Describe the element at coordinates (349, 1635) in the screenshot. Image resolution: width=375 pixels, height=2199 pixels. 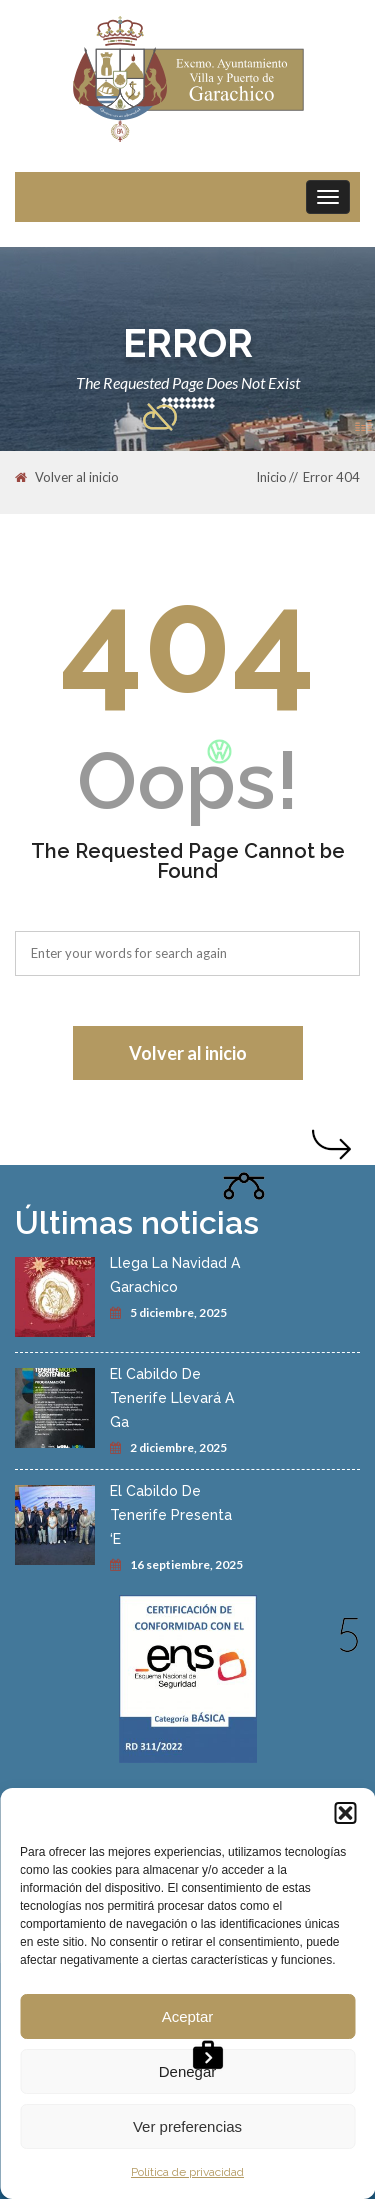
I see `indicates the number five in a list or sequence` at that location.